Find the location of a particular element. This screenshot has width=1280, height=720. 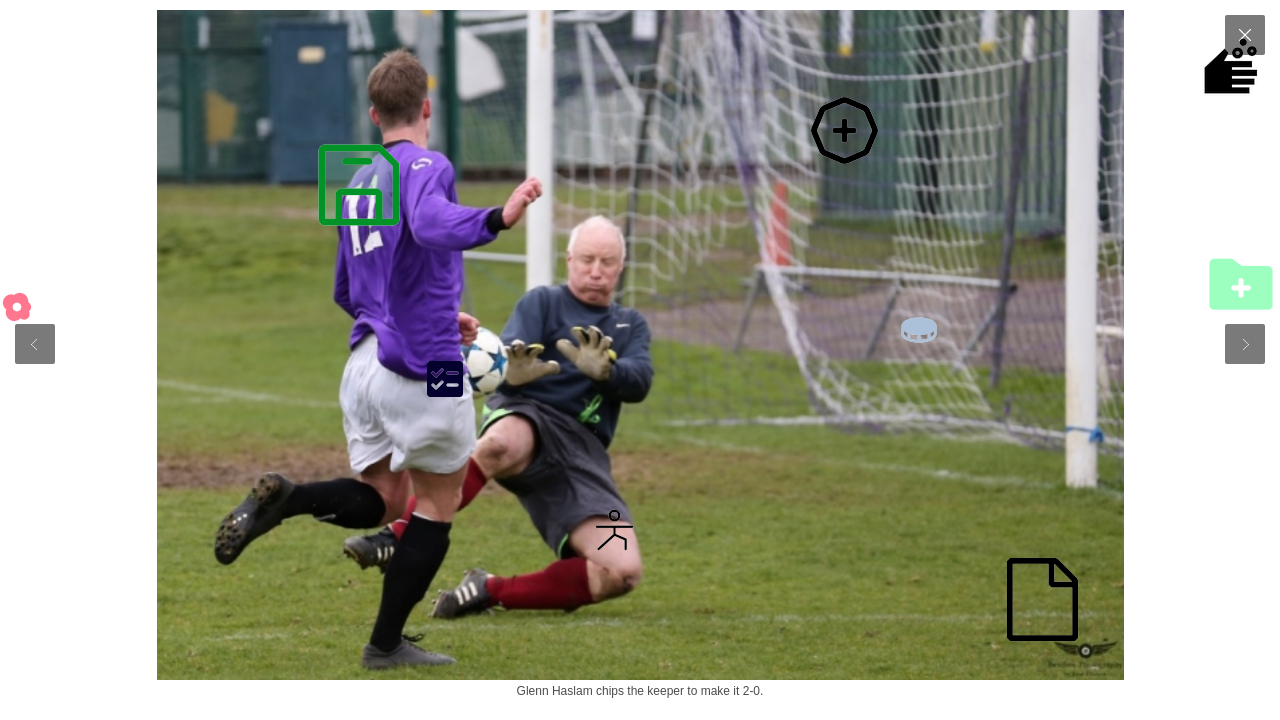

access tai chi or meditation exercises is located at coordinates (614, 531).